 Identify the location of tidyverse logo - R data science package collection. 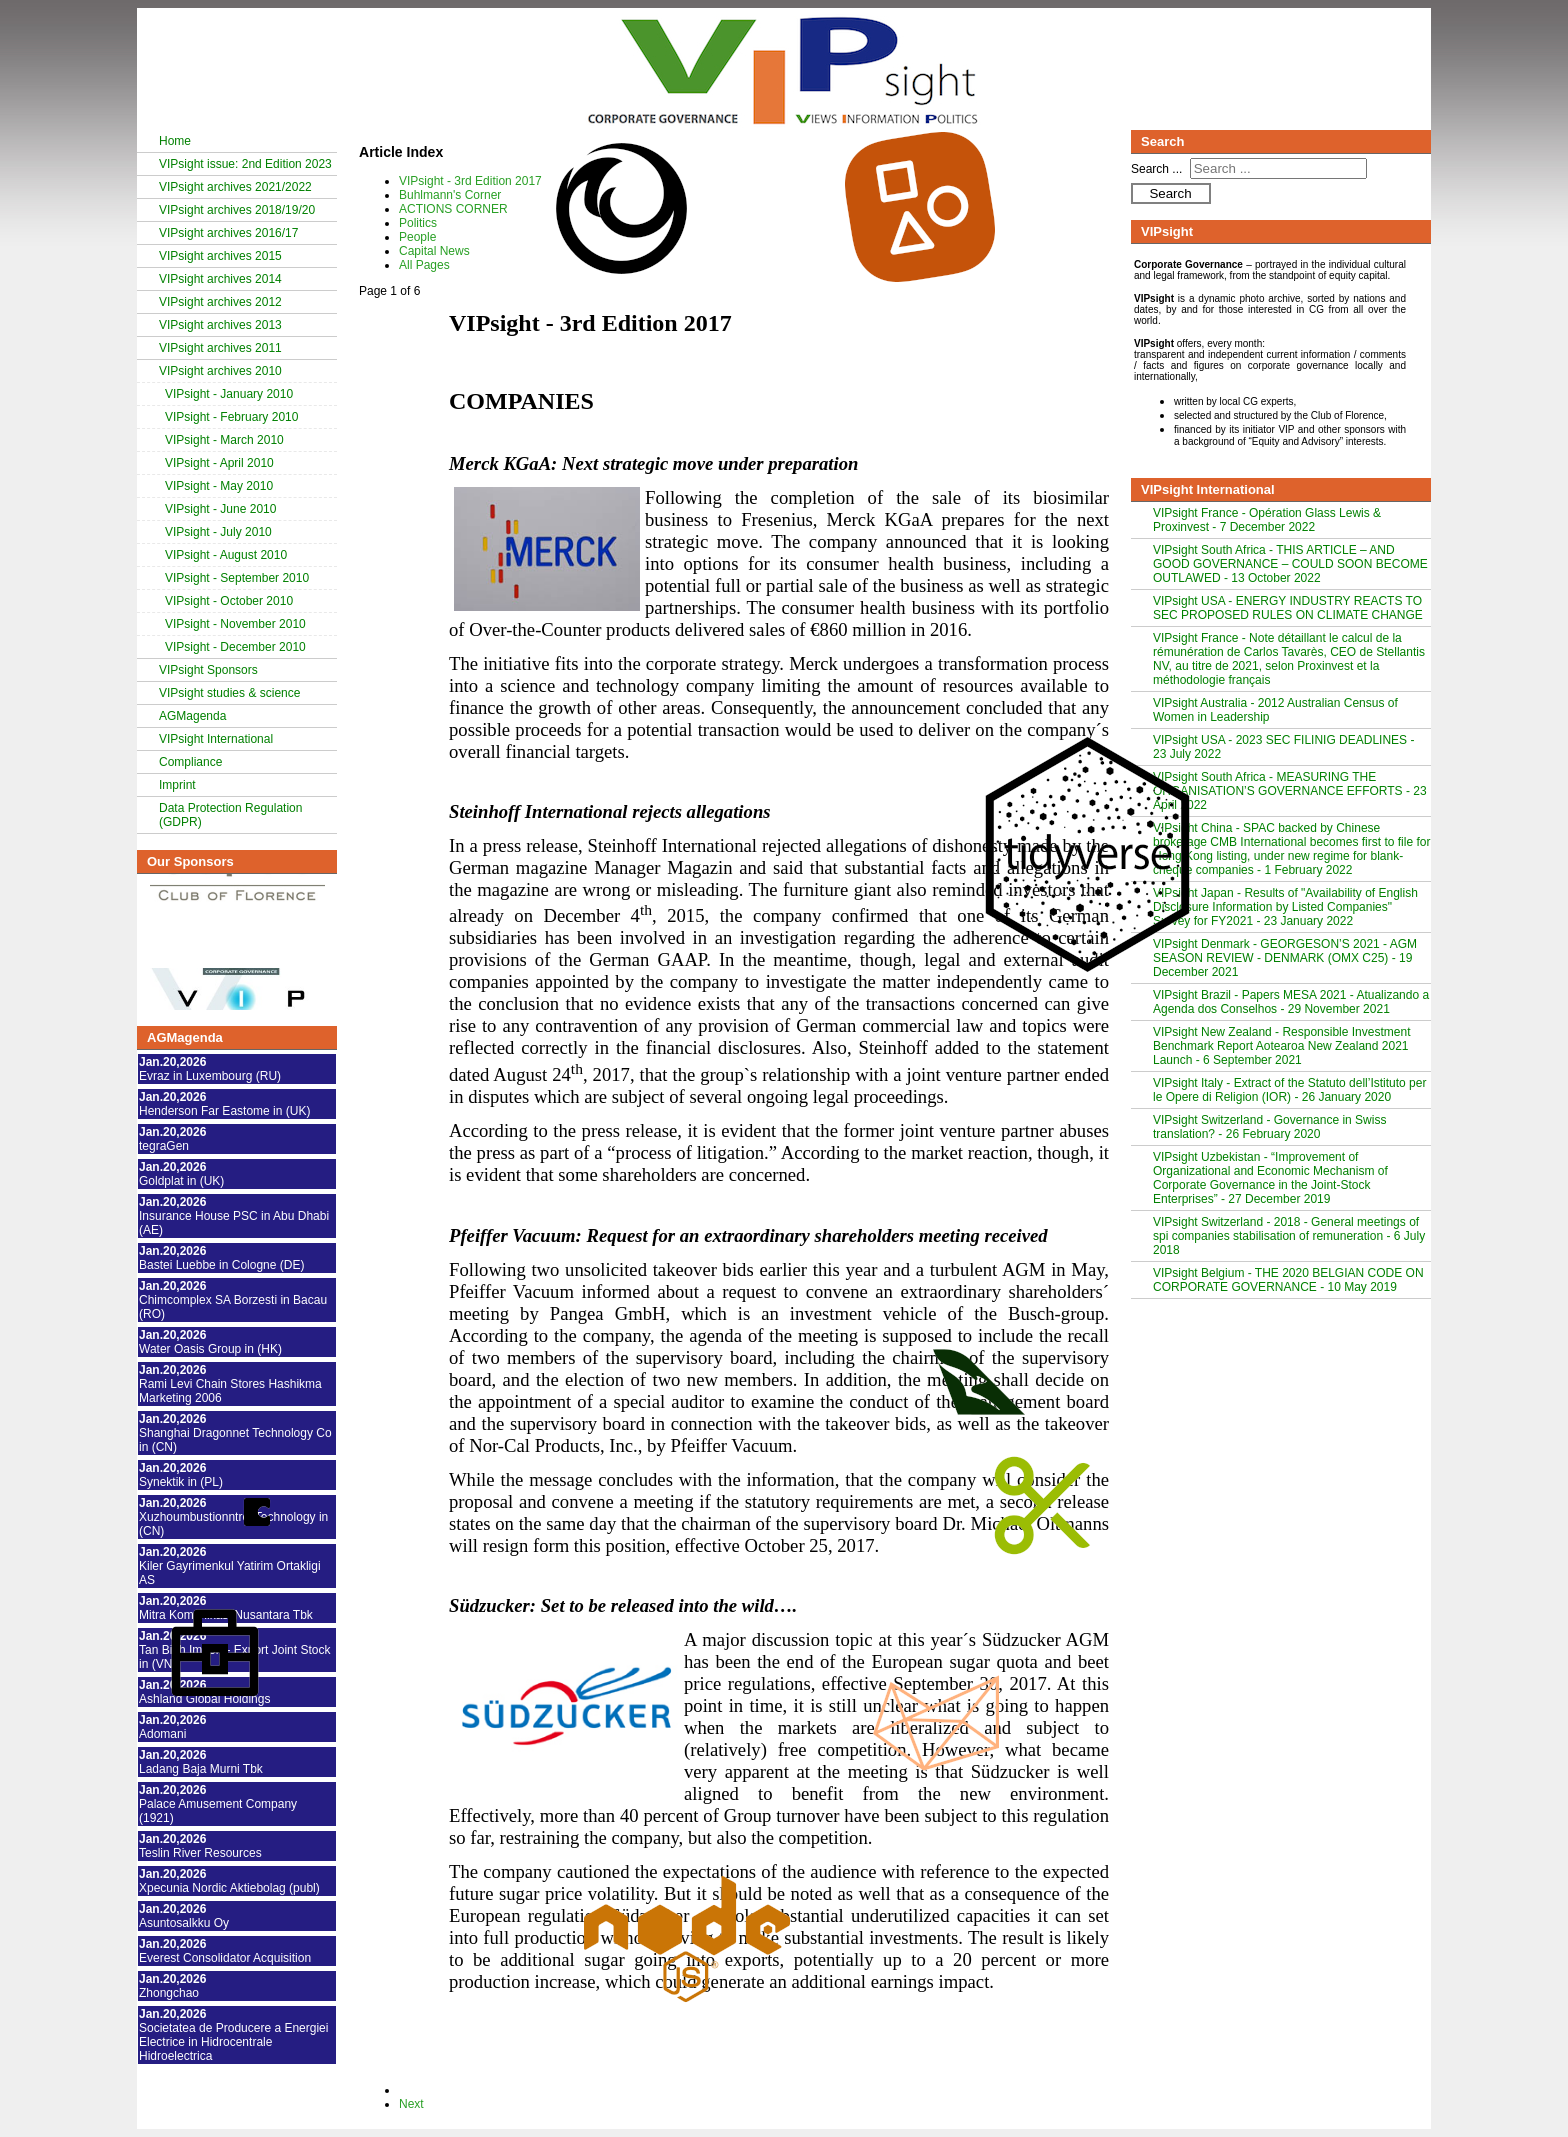
(1087, 854).